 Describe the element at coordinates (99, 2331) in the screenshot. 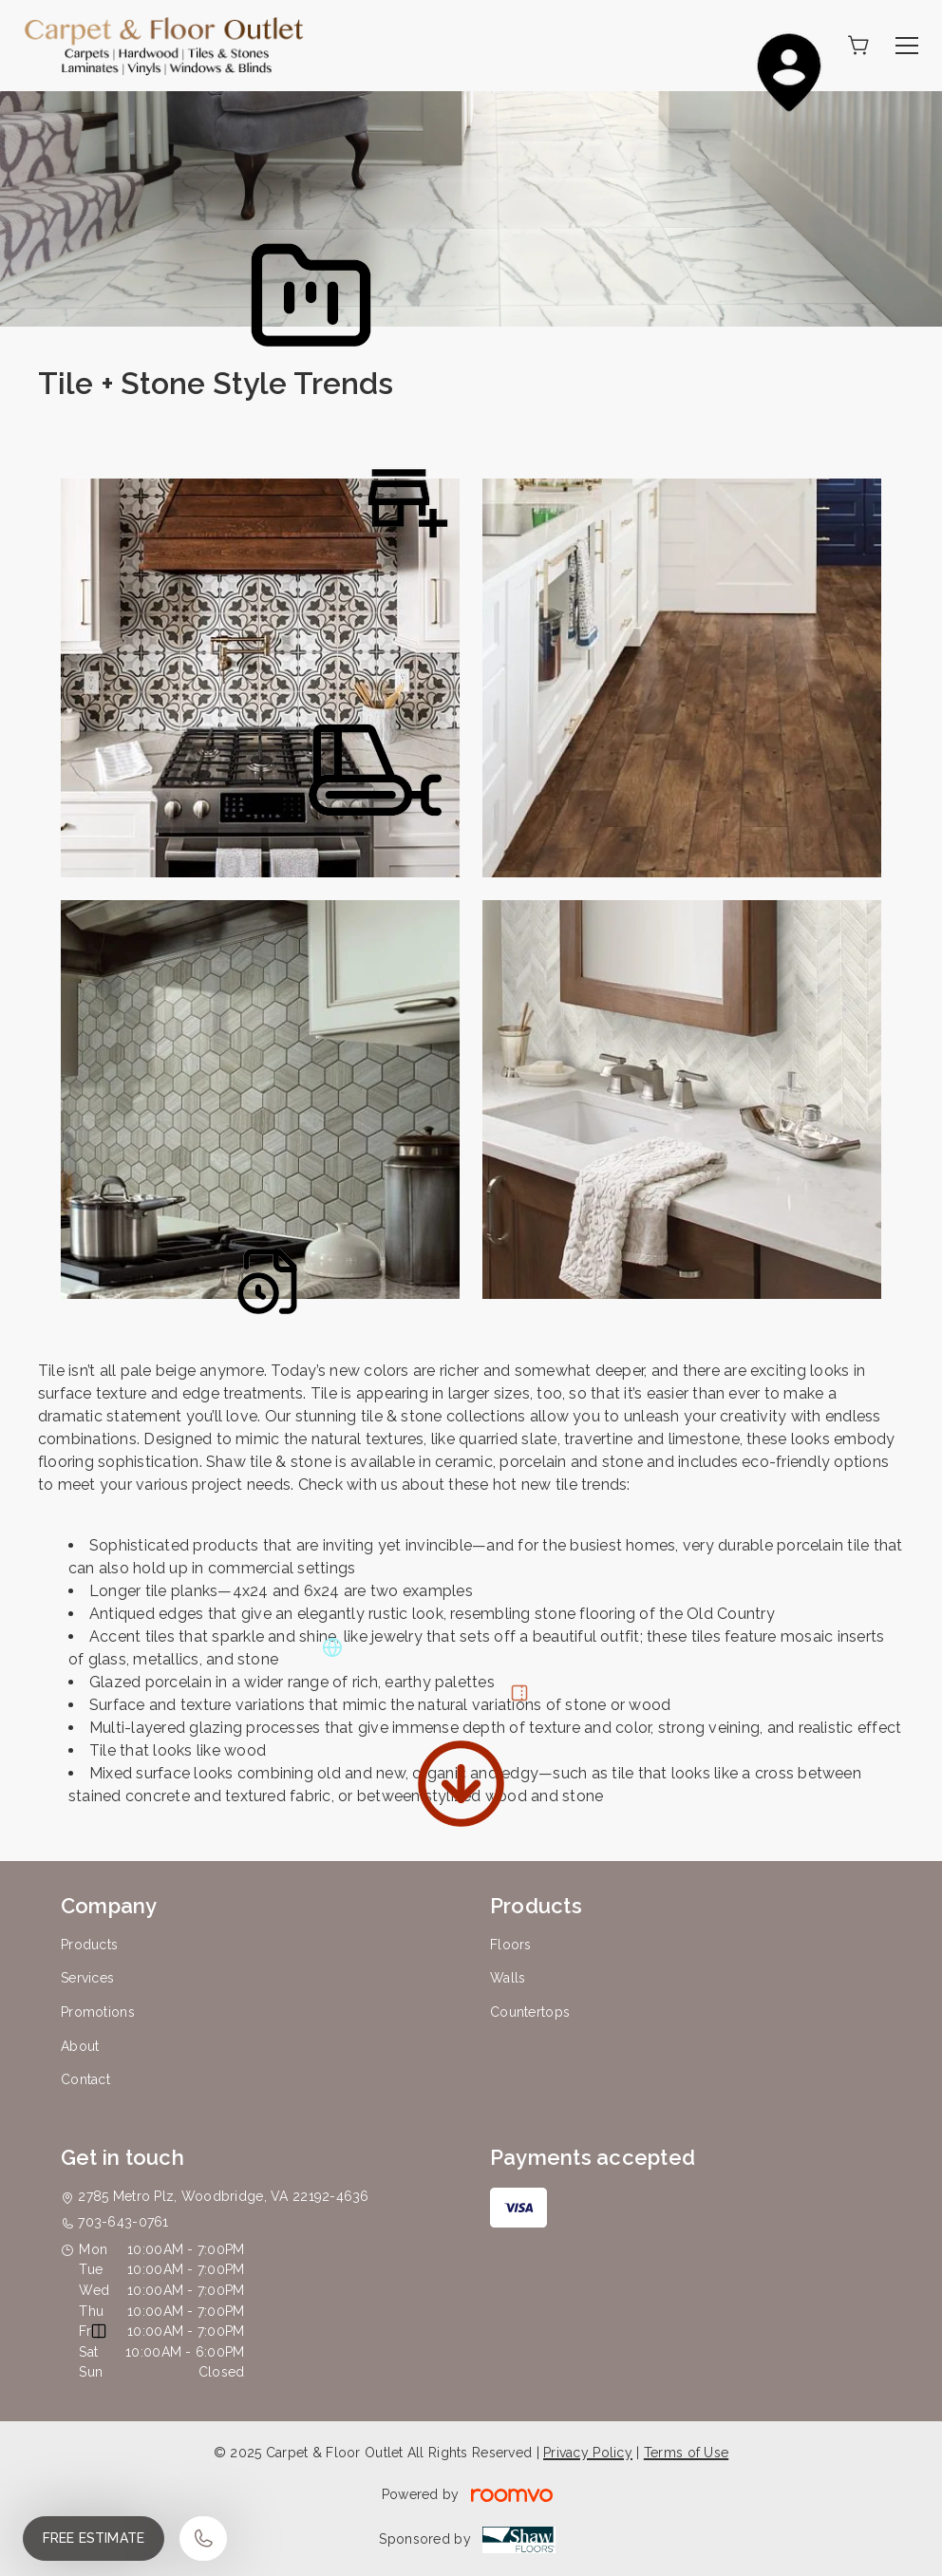

I see `switch to two-column layout` at that location.